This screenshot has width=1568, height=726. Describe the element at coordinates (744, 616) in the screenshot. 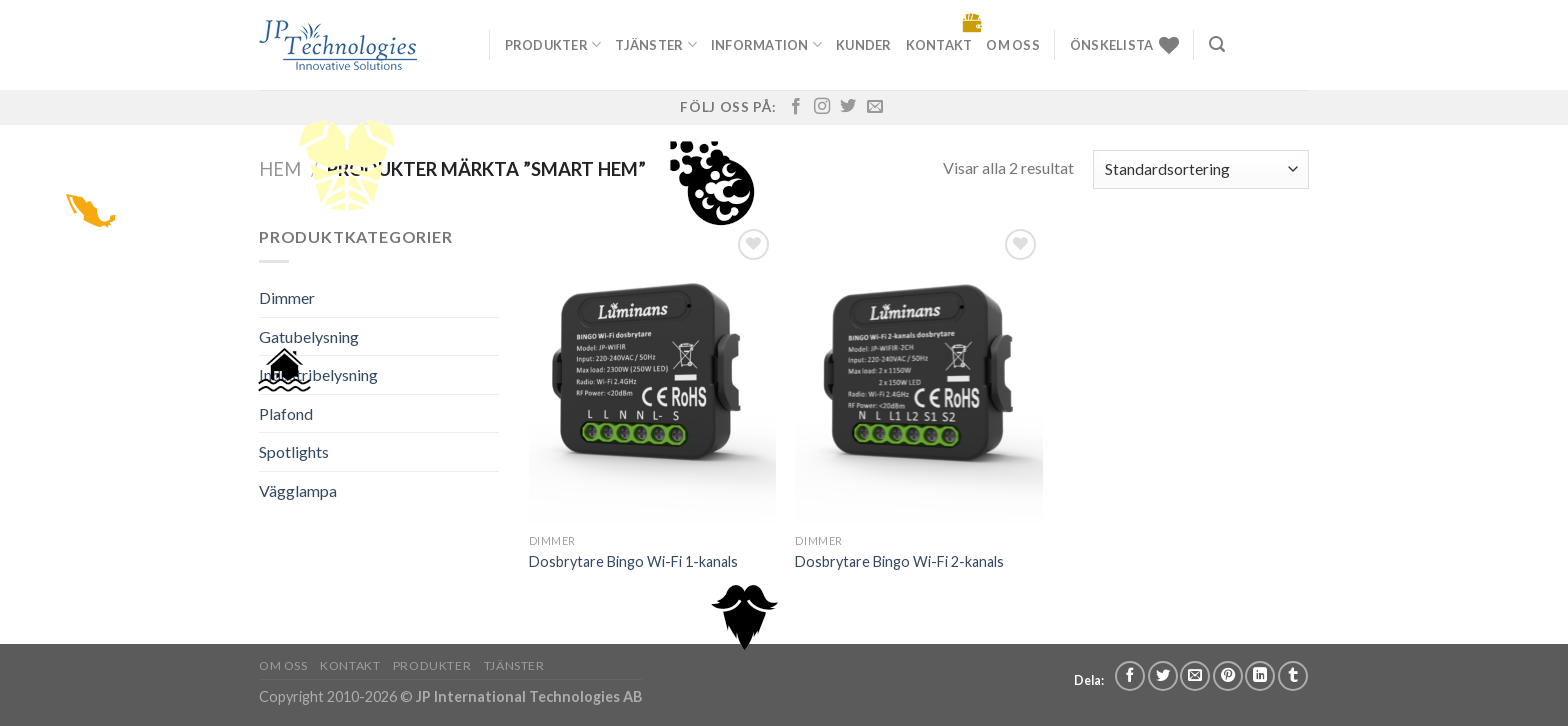

I see `select beard style for character customization` at that location.